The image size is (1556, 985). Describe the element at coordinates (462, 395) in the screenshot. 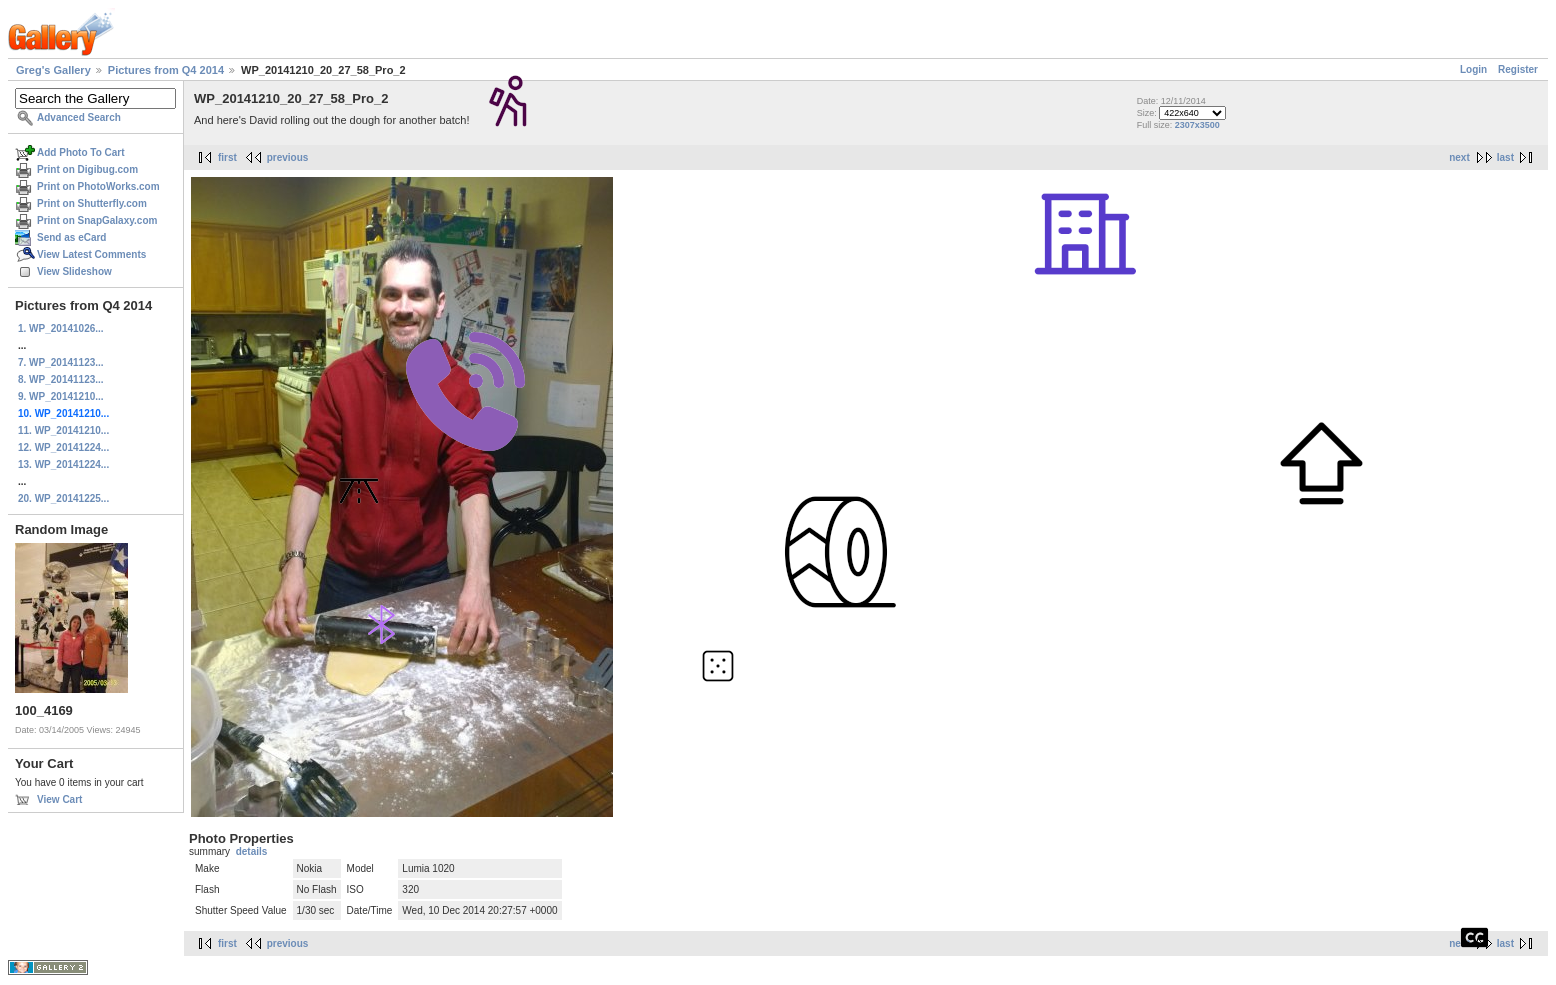

I see `indicates an active or ongoing call` at that location.